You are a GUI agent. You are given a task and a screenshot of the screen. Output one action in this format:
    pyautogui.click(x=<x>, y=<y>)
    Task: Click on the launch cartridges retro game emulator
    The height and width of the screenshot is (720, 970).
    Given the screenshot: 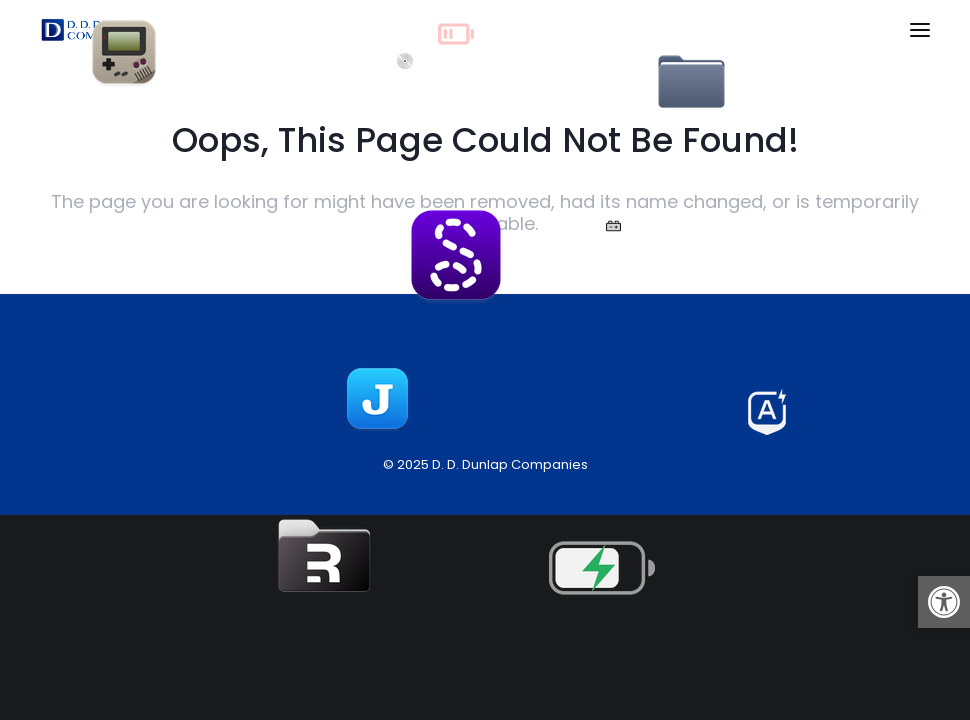 What is the action you would take?
    pyautogui.click(x=124, y=52)
    